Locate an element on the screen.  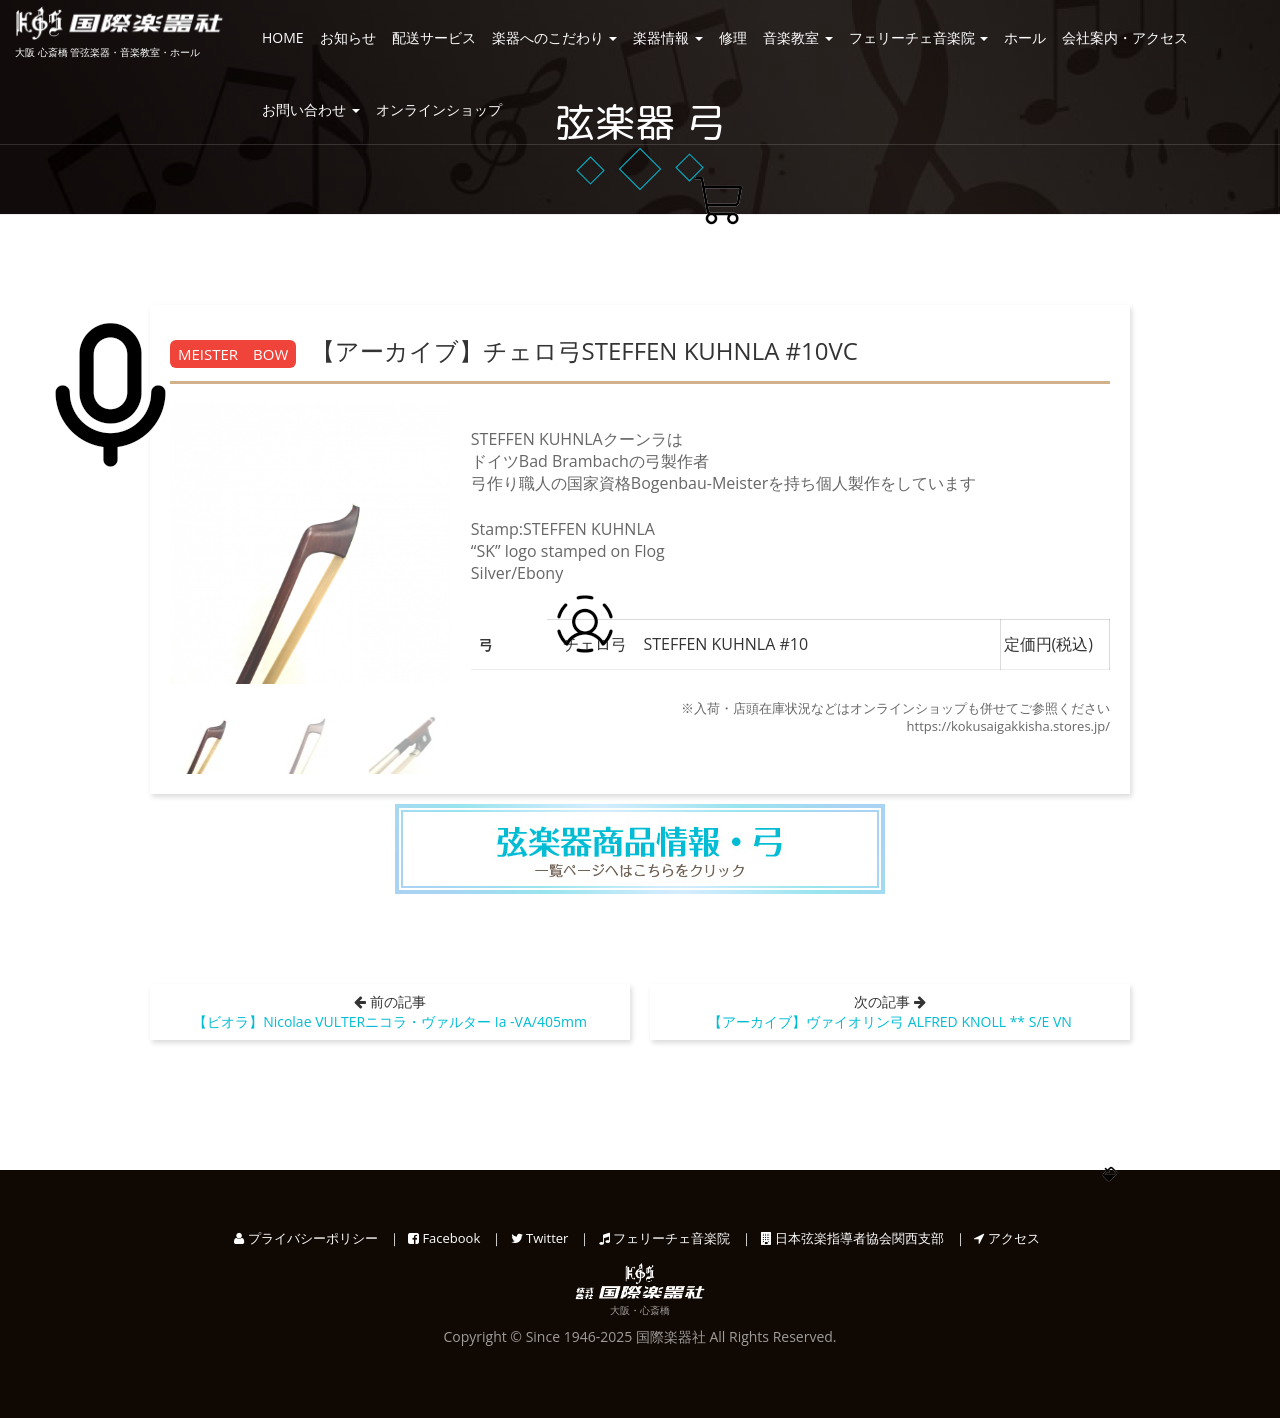
incomplete or pending user profile is located at coordinates (585, 624).